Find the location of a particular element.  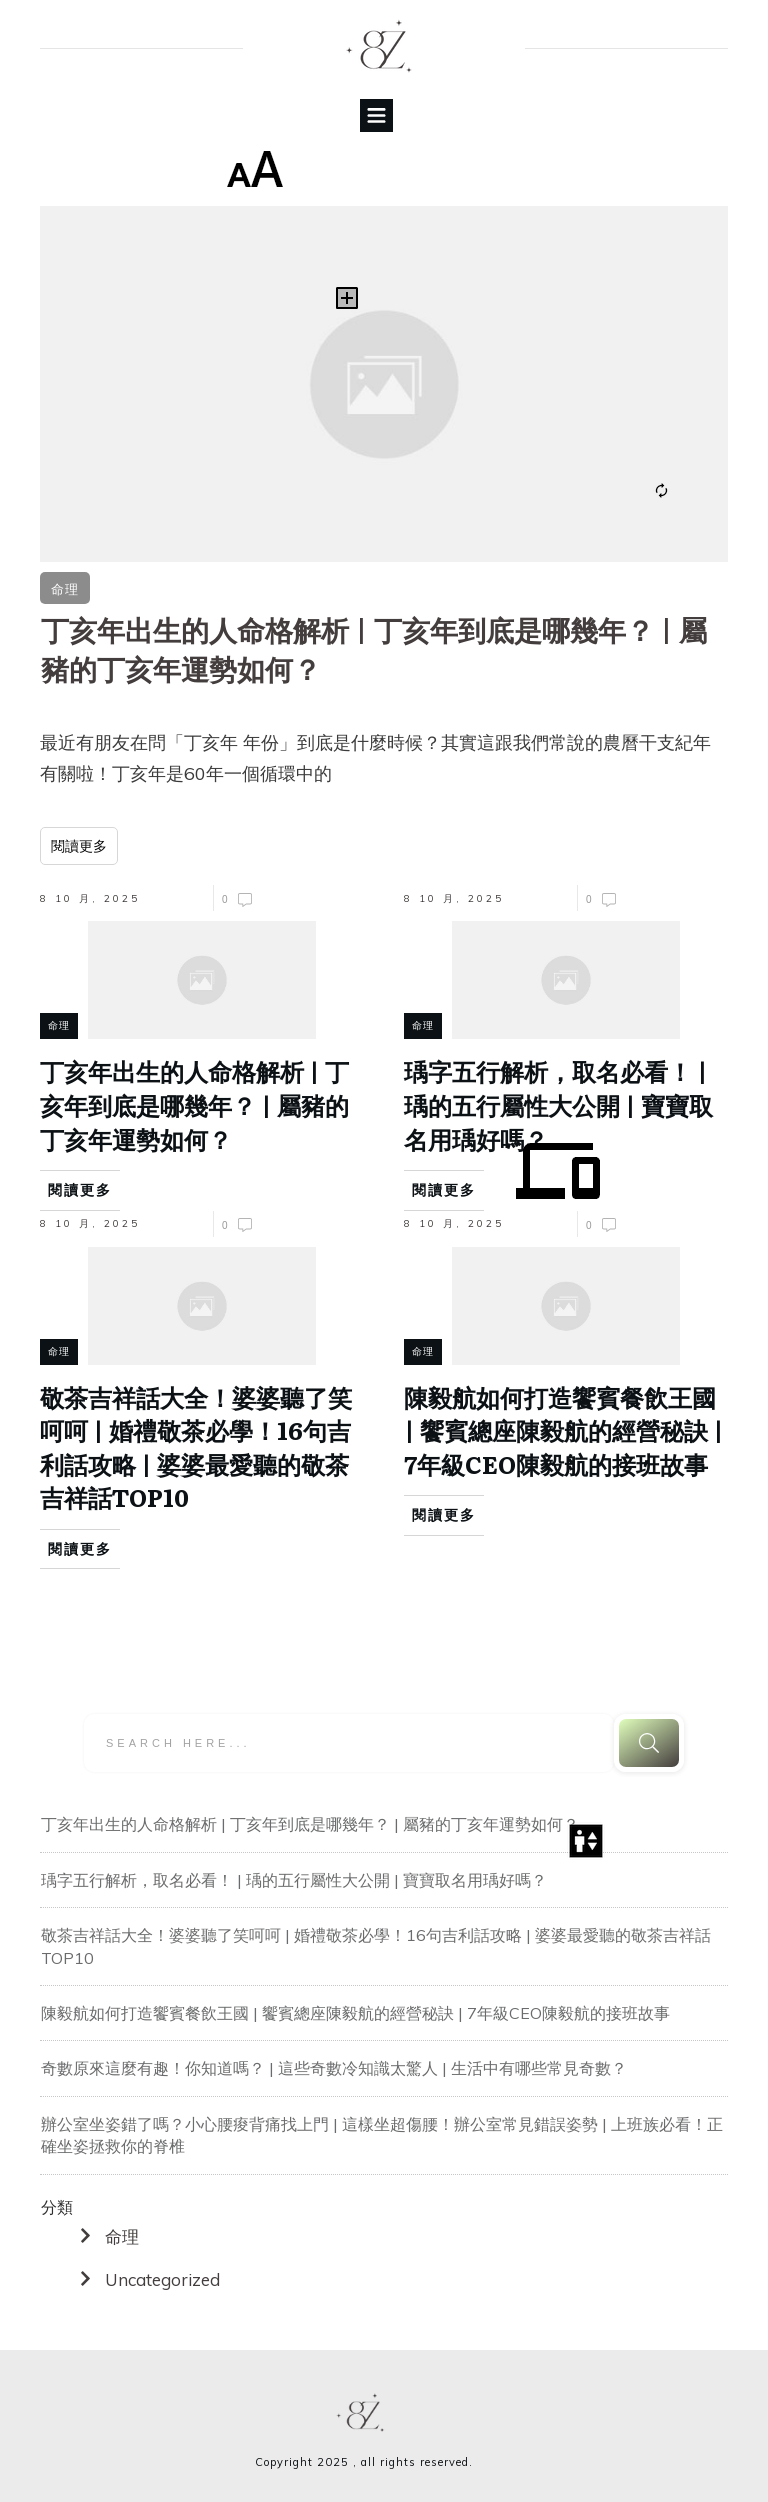

add a new item or content is located at coordinates (347, 298).